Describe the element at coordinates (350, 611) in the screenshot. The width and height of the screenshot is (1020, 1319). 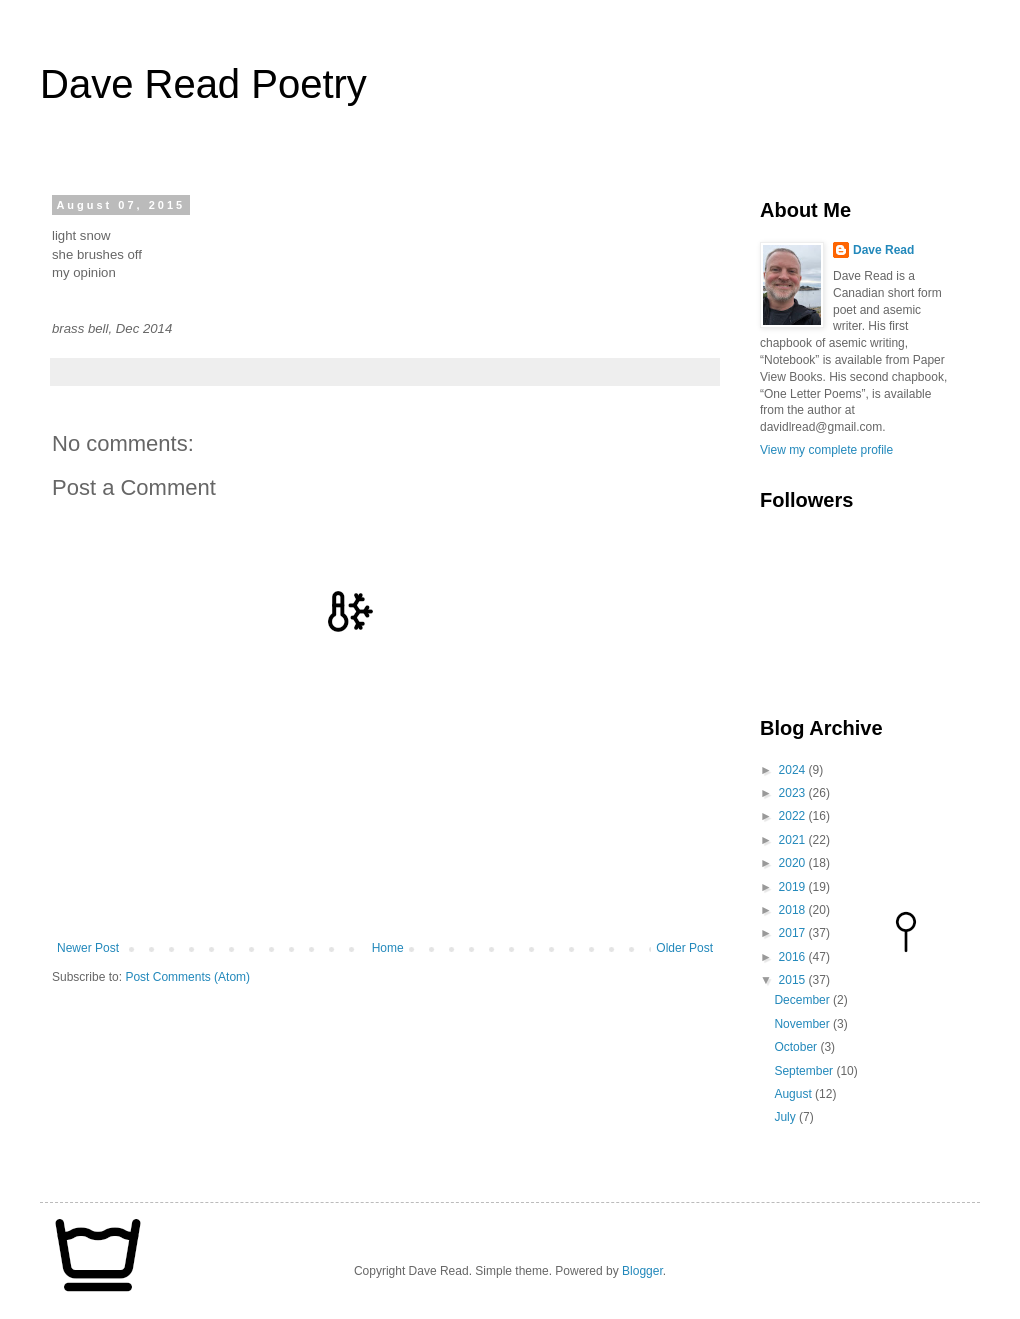
I see `indicates cold or freezing temperature` at that location.